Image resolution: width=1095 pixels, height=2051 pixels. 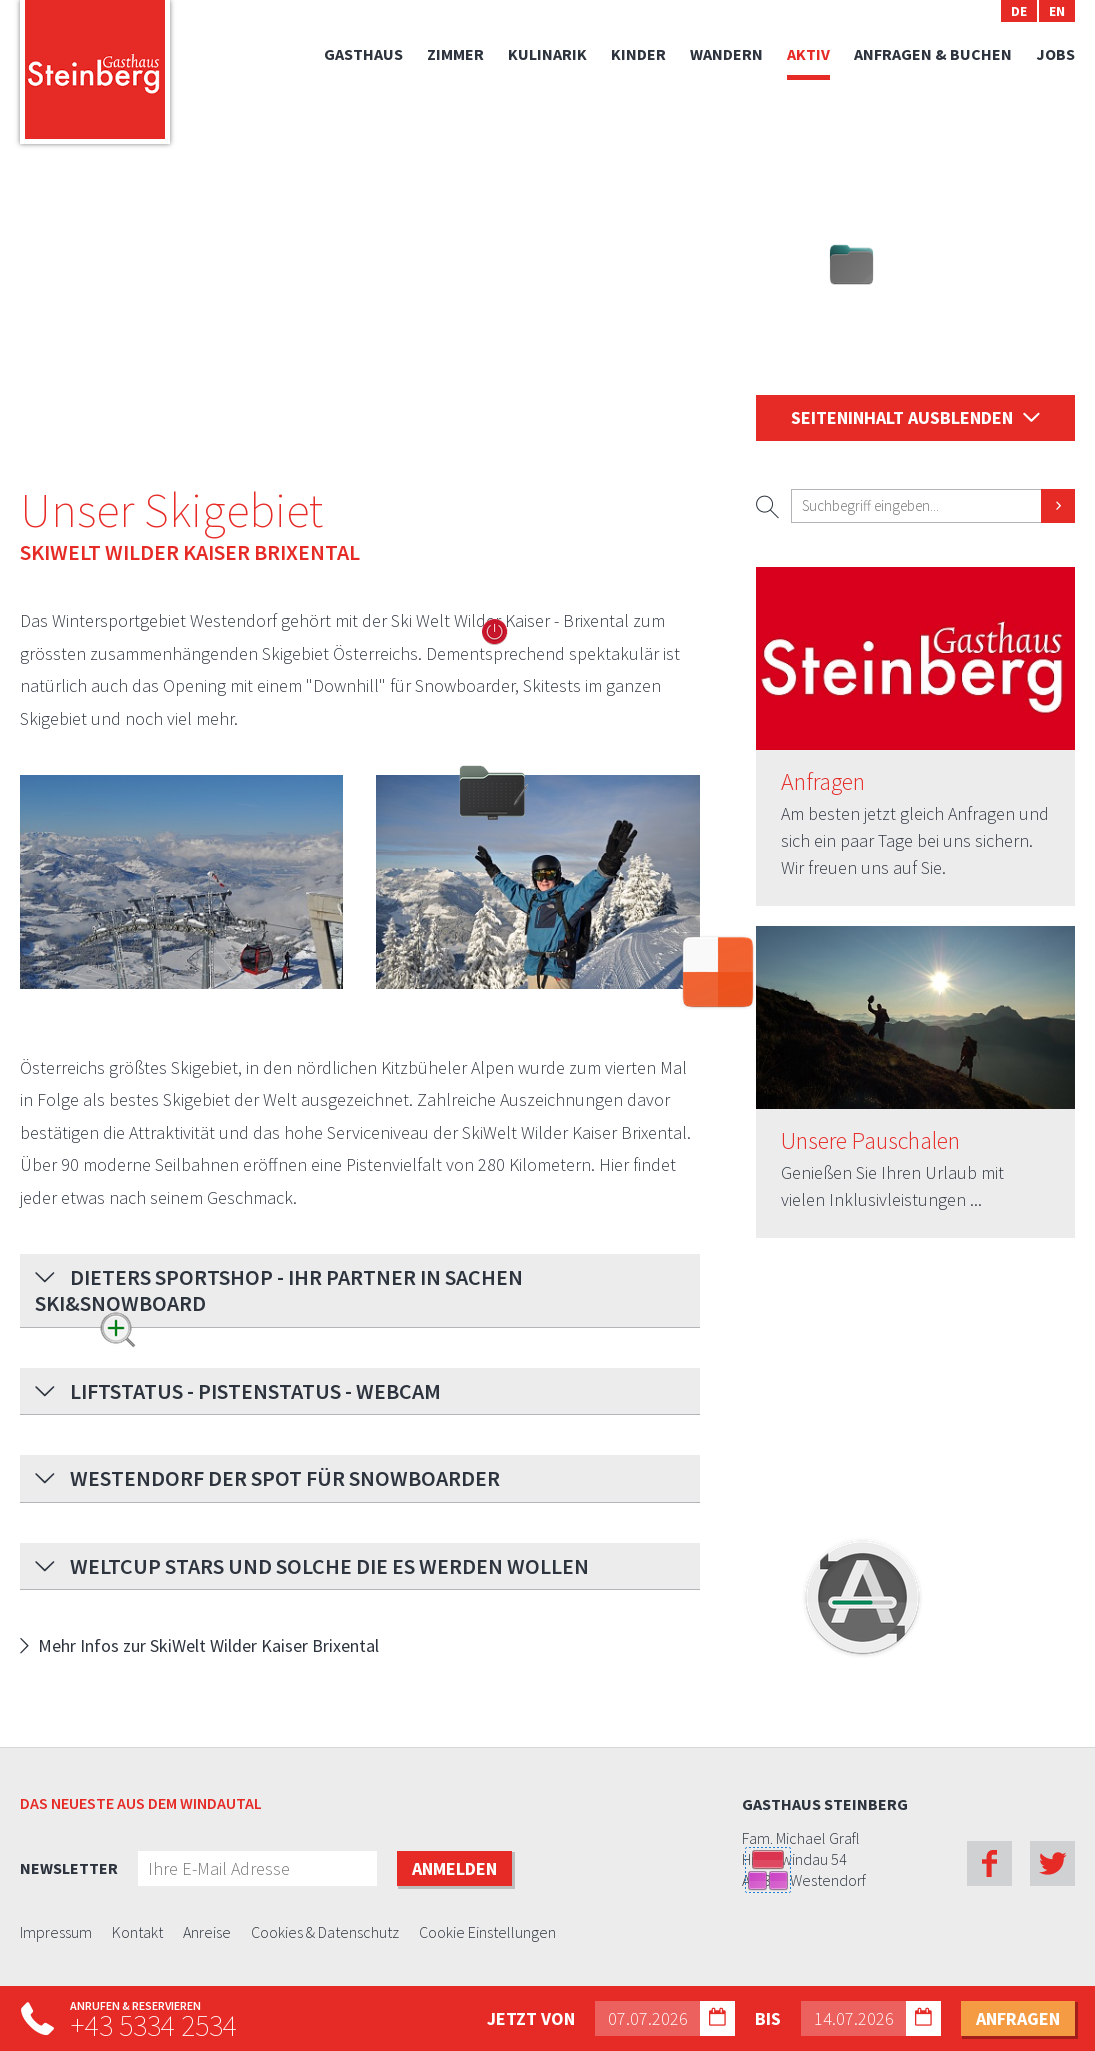 I want to click on open folder to view contents, so click(x=851, y=264).